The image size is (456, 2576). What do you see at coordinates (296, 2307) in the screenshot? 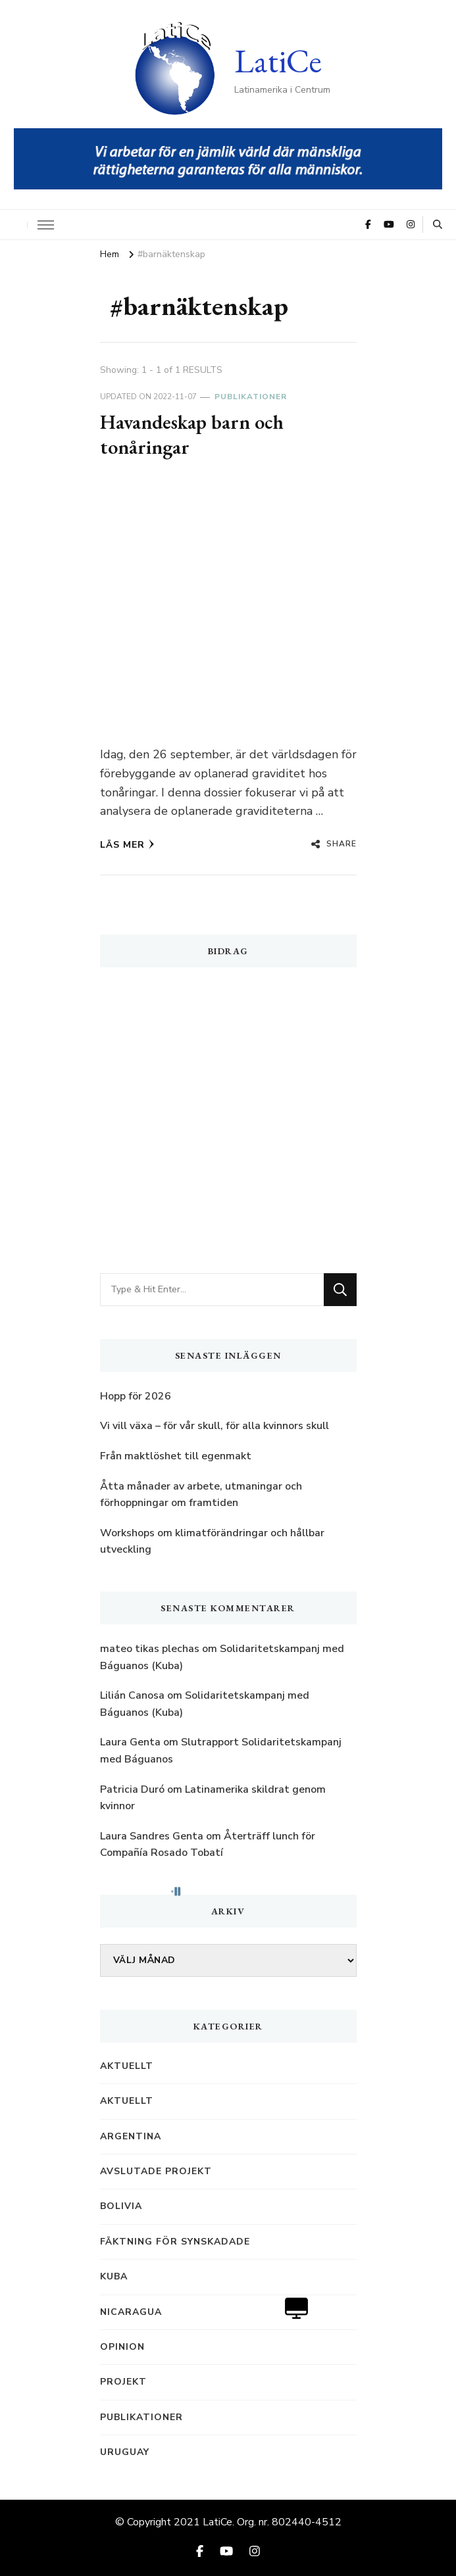
I see `switch to desktop view` at bounding box center [296, 2307].